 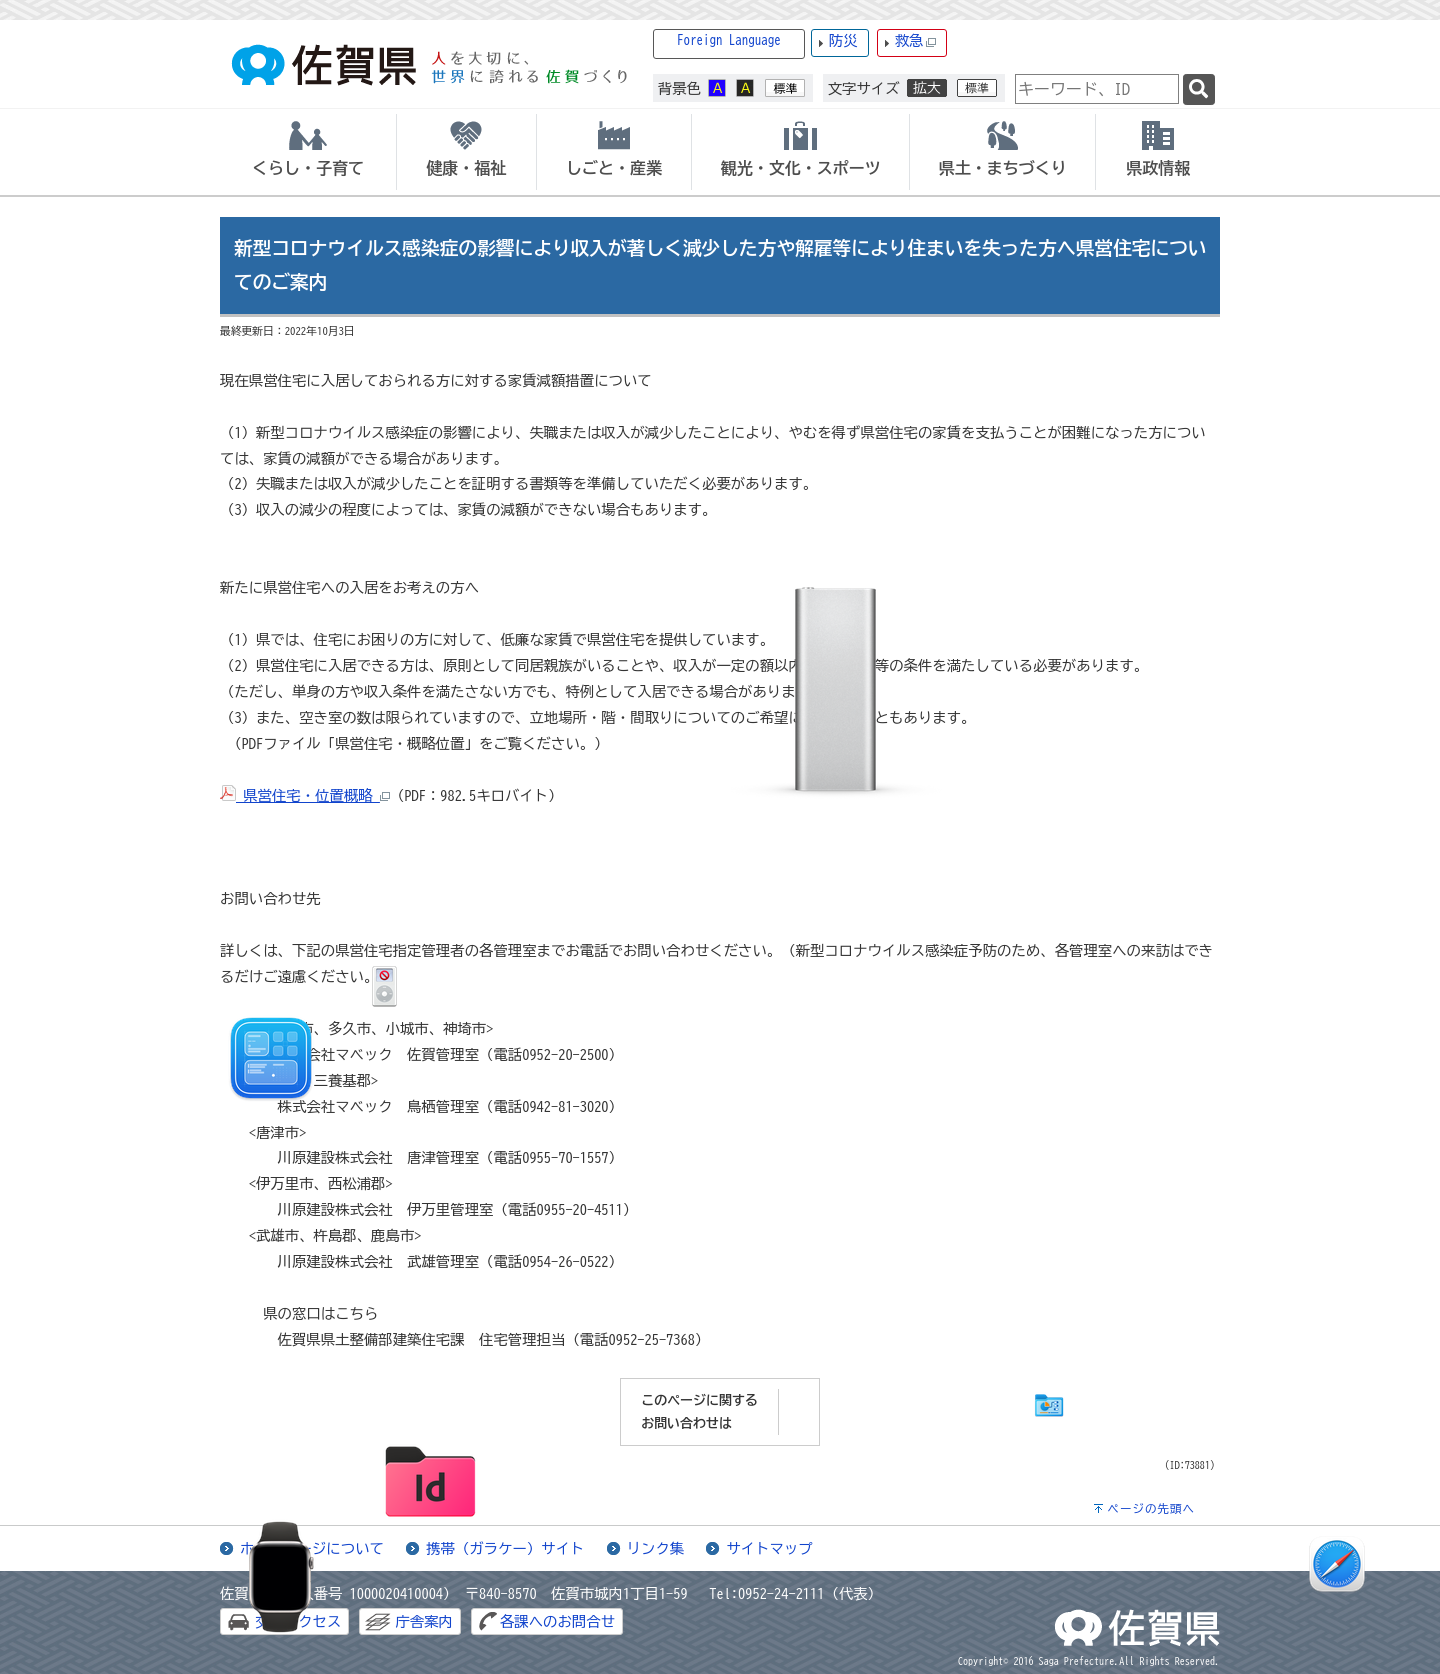 What do you see at coordinates (1337, 1564) in the screenshot?
I see `open Safari web browser` at bounding box center [1337, 1564].